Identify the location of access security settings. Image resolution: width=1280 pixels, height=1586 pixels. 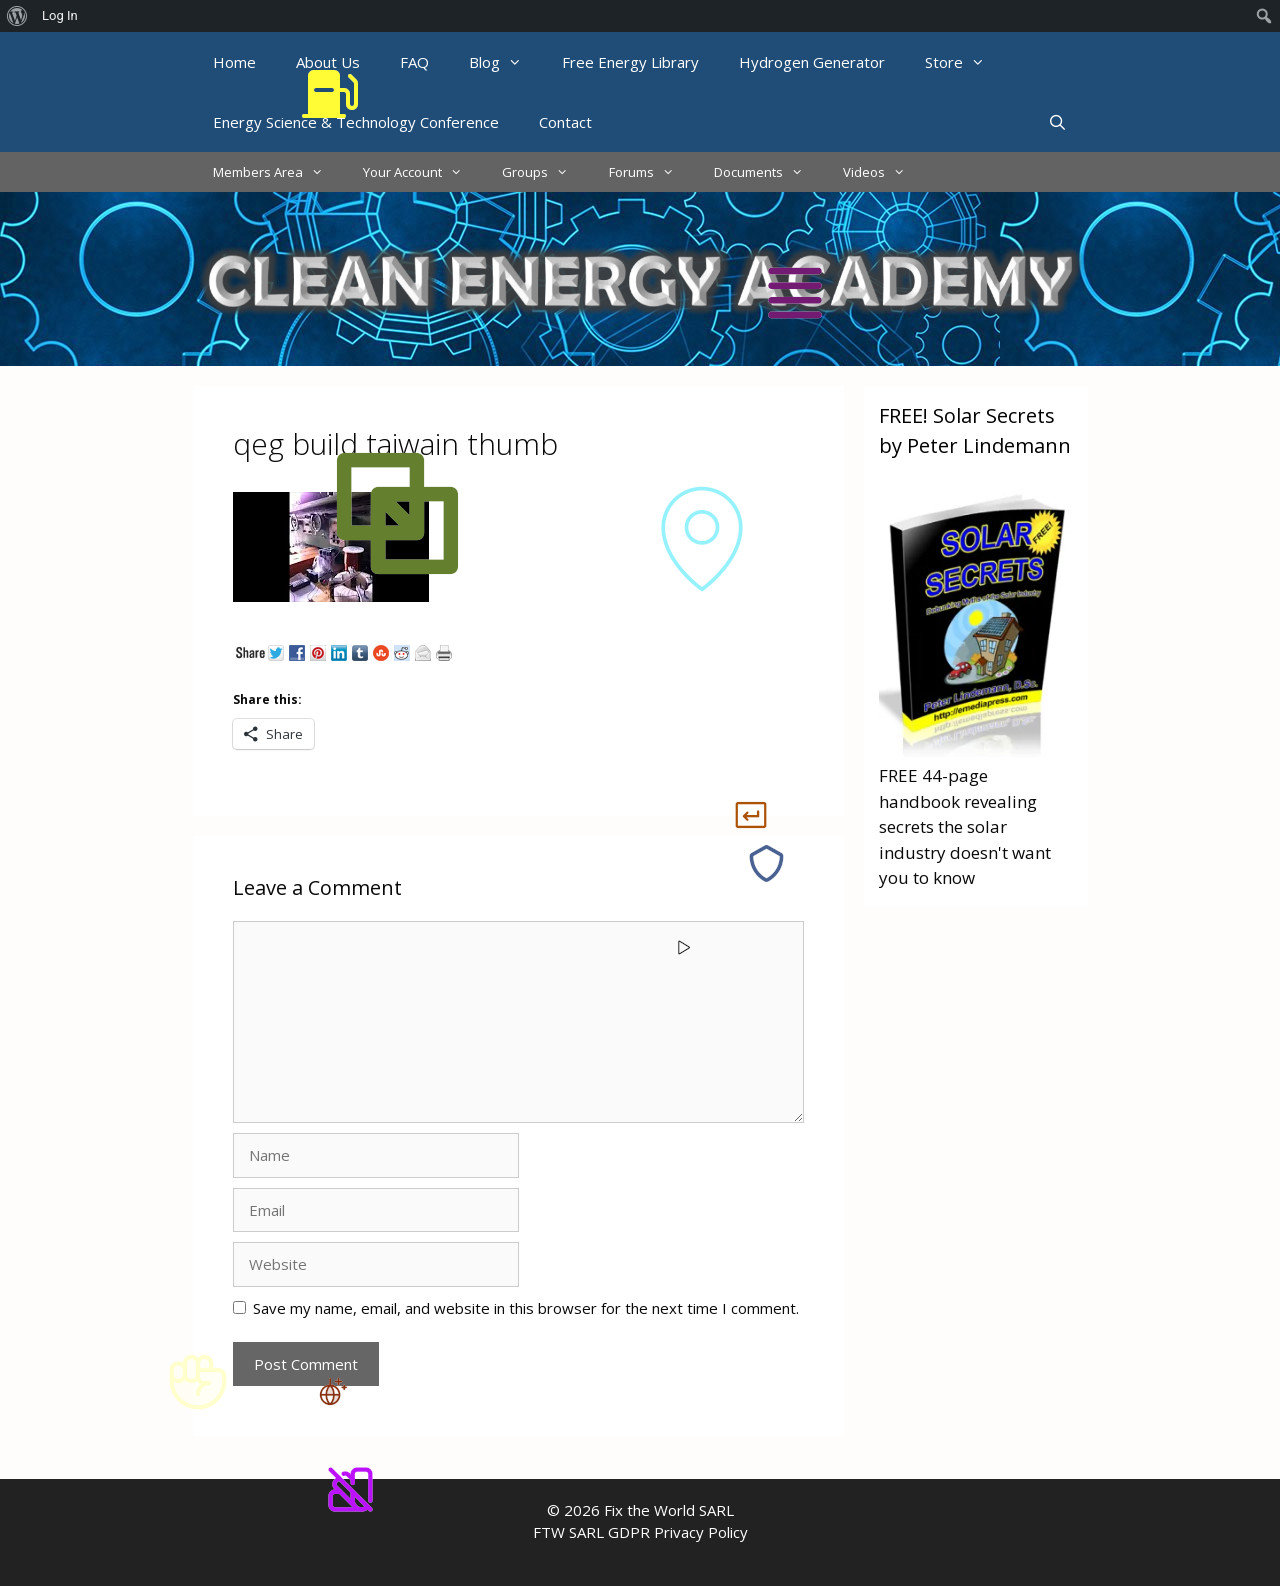
(766, 863).